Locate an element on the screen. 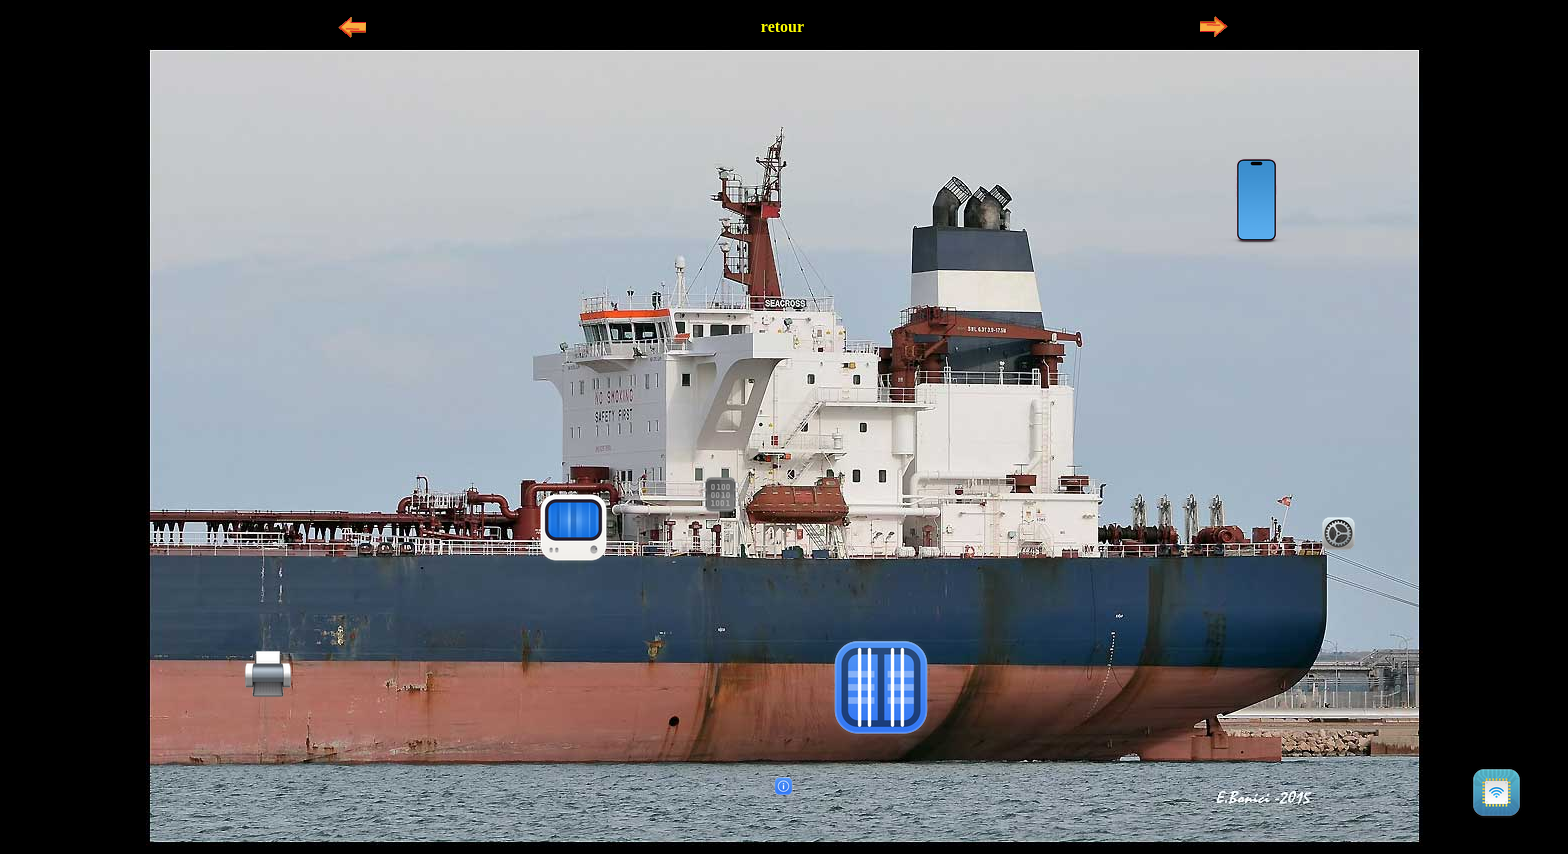  add a new printer to your system is located at coordinates (268, 674).